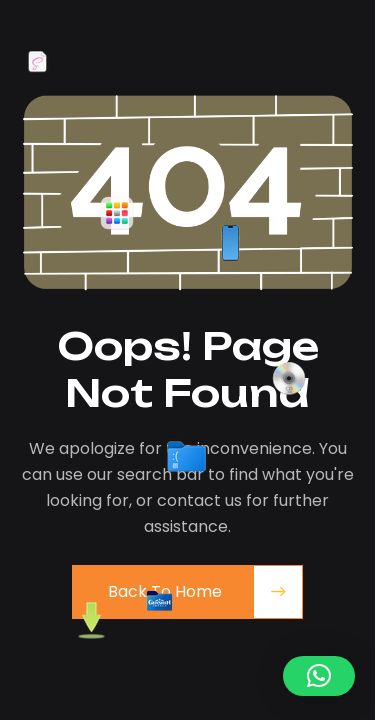 This screenshot has height=720, width=375. What do you see at coordinates (117, 213) in the screenshot?
I see `open the app launcher to view all applications` at bounding box center [117, 213].